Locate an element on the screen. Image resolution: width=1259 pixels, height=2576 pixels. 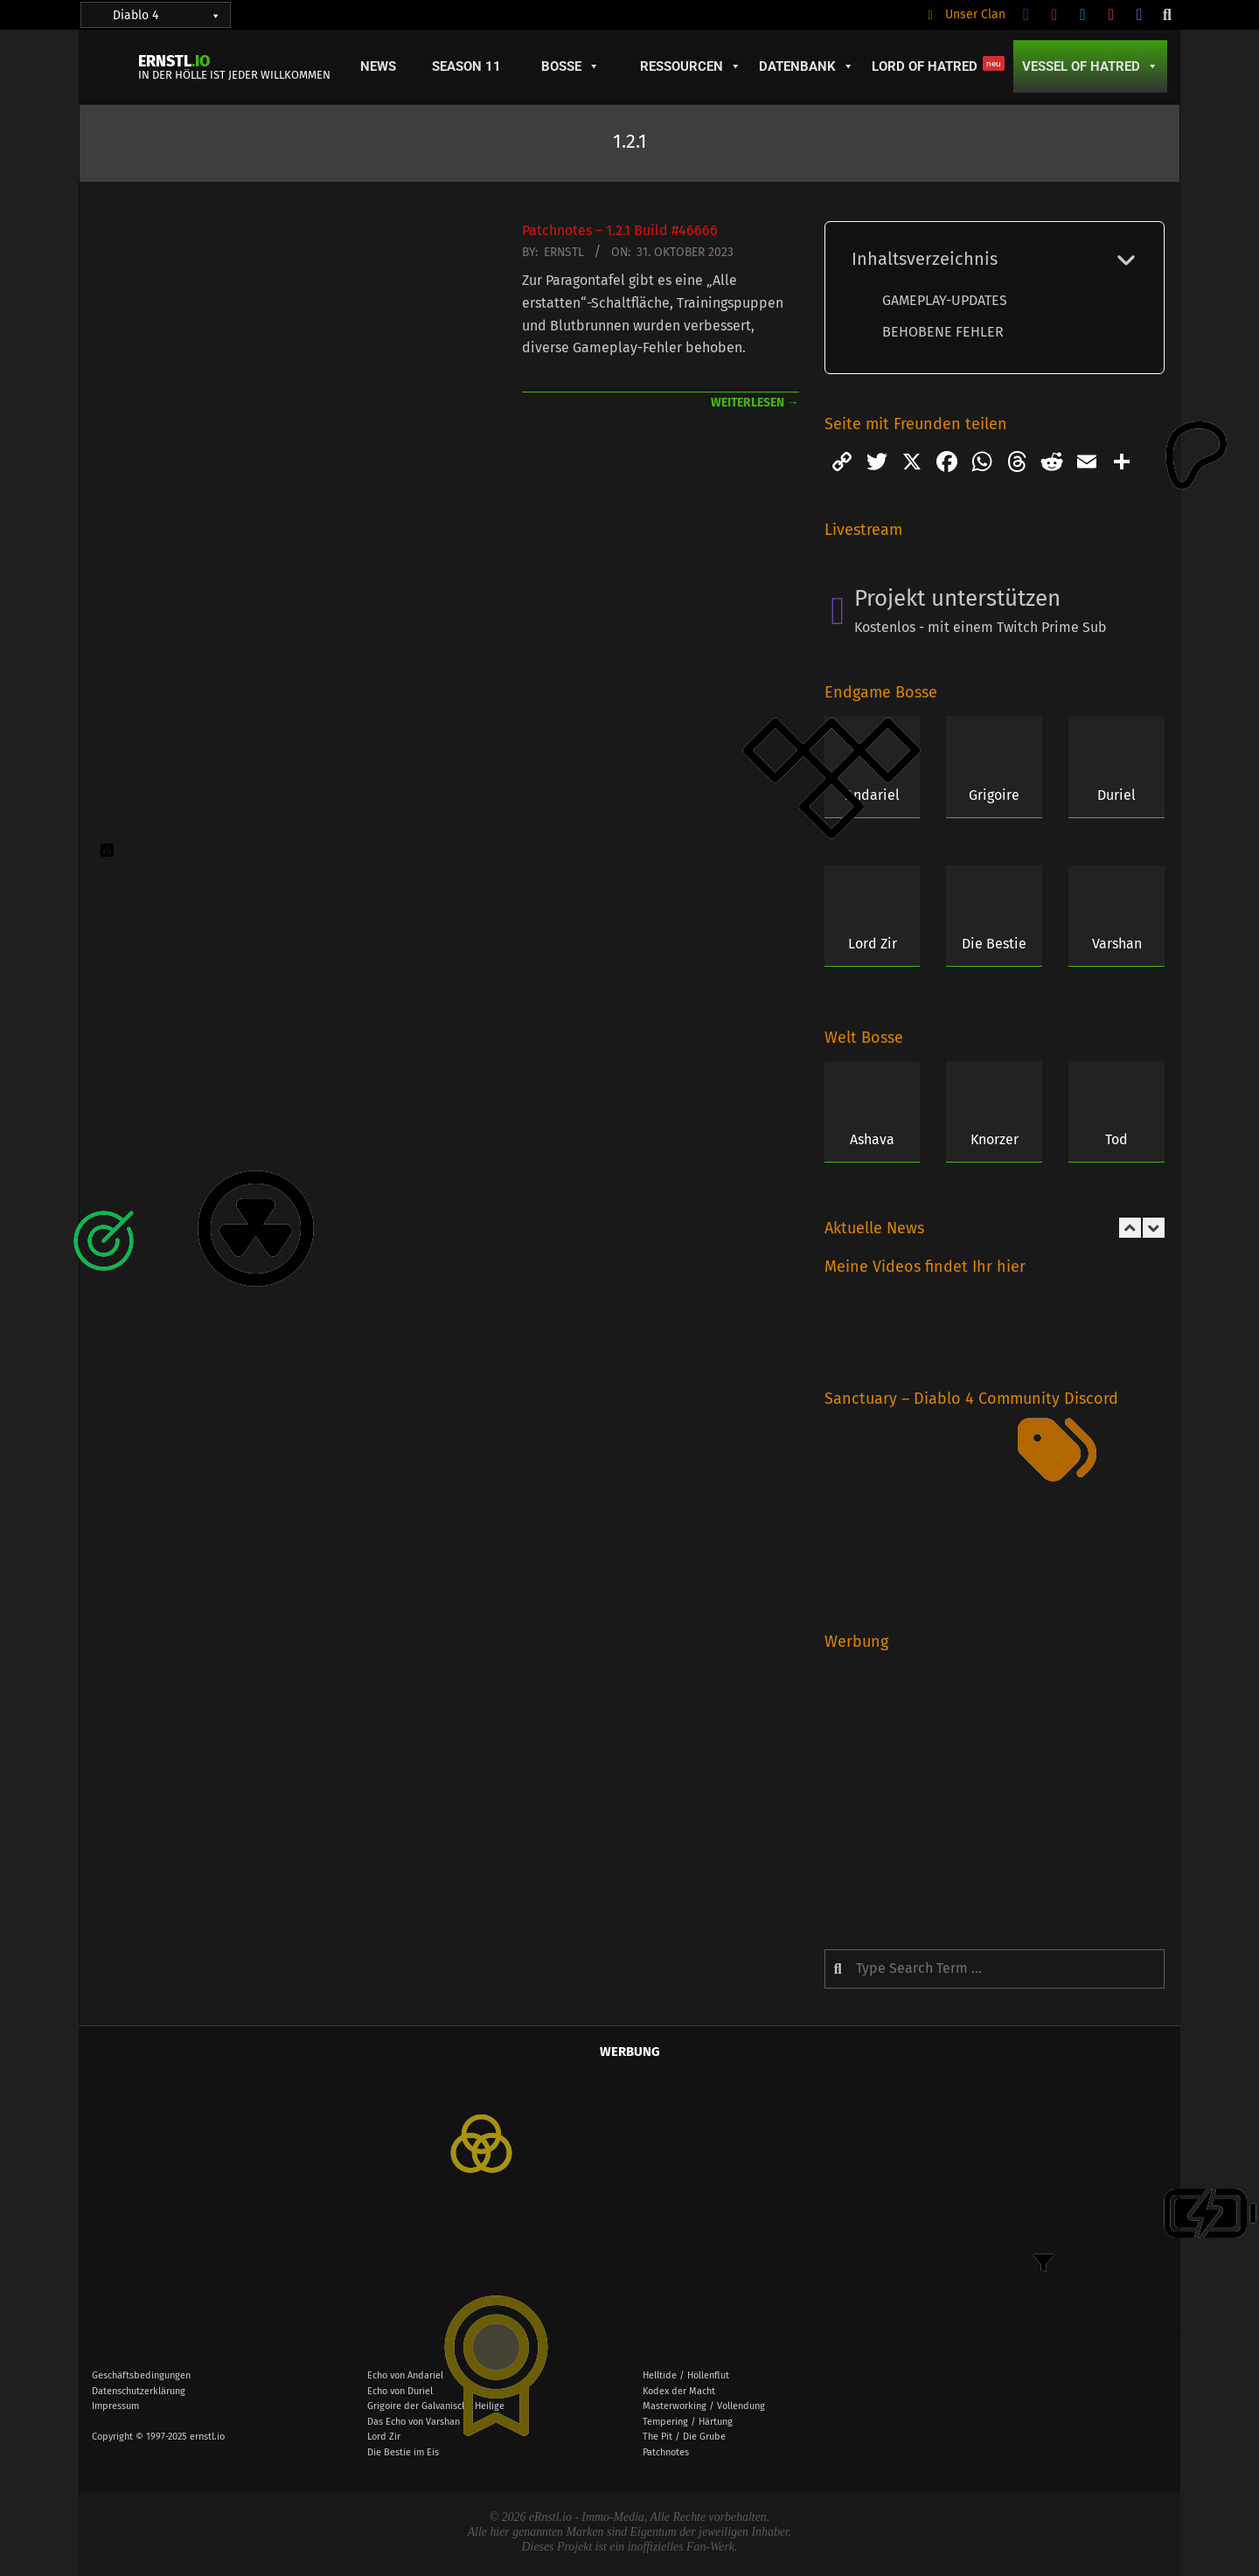
open the Tidal music streaming app is located at coordinates (831, 773).